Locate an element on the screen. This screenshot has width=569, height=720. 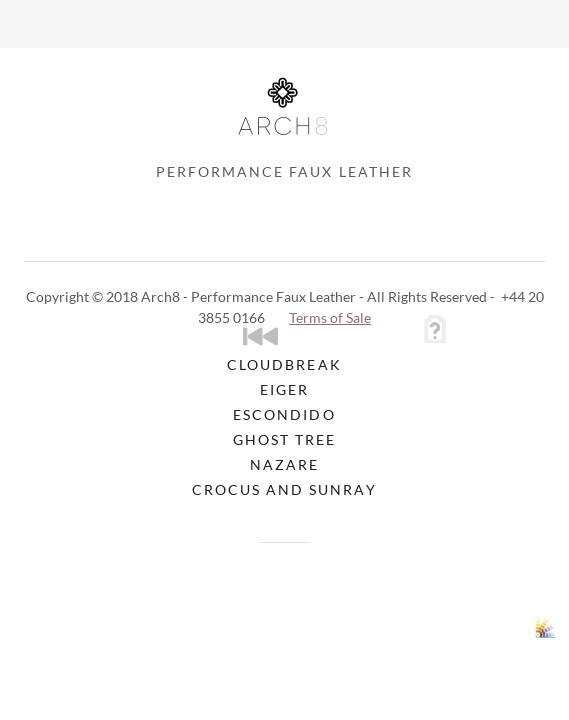
customize desktop theme and appearance is located at coordinates (545, 627).